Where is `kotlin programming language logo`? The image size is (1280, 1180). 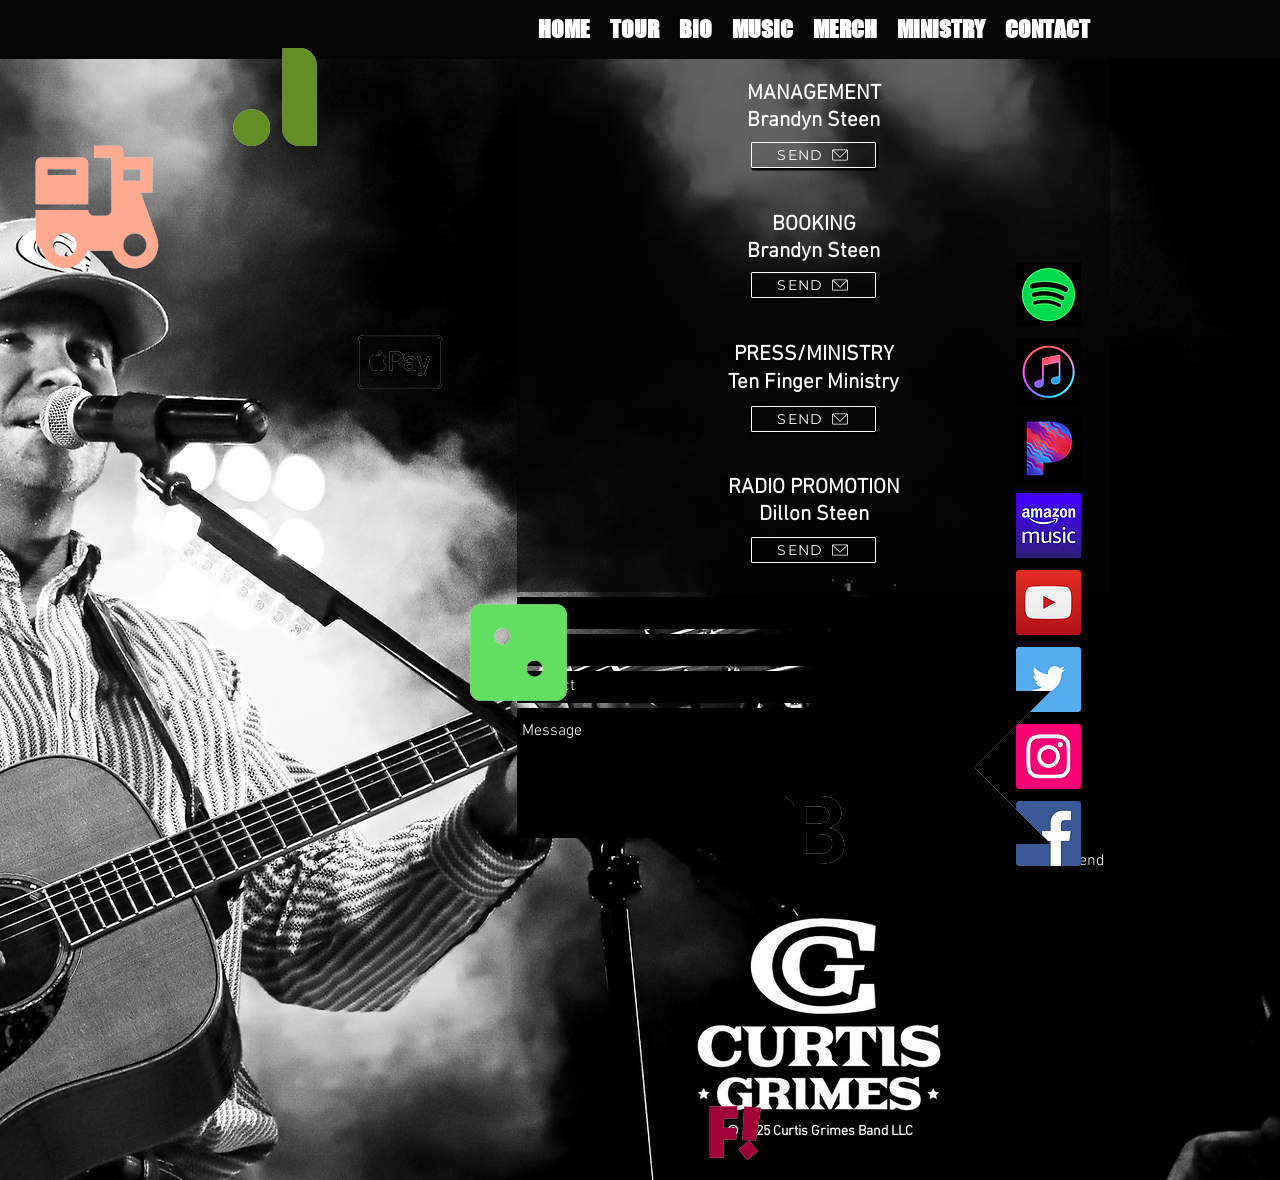 kotlin programming language logo is located at coordinates (974, 767).